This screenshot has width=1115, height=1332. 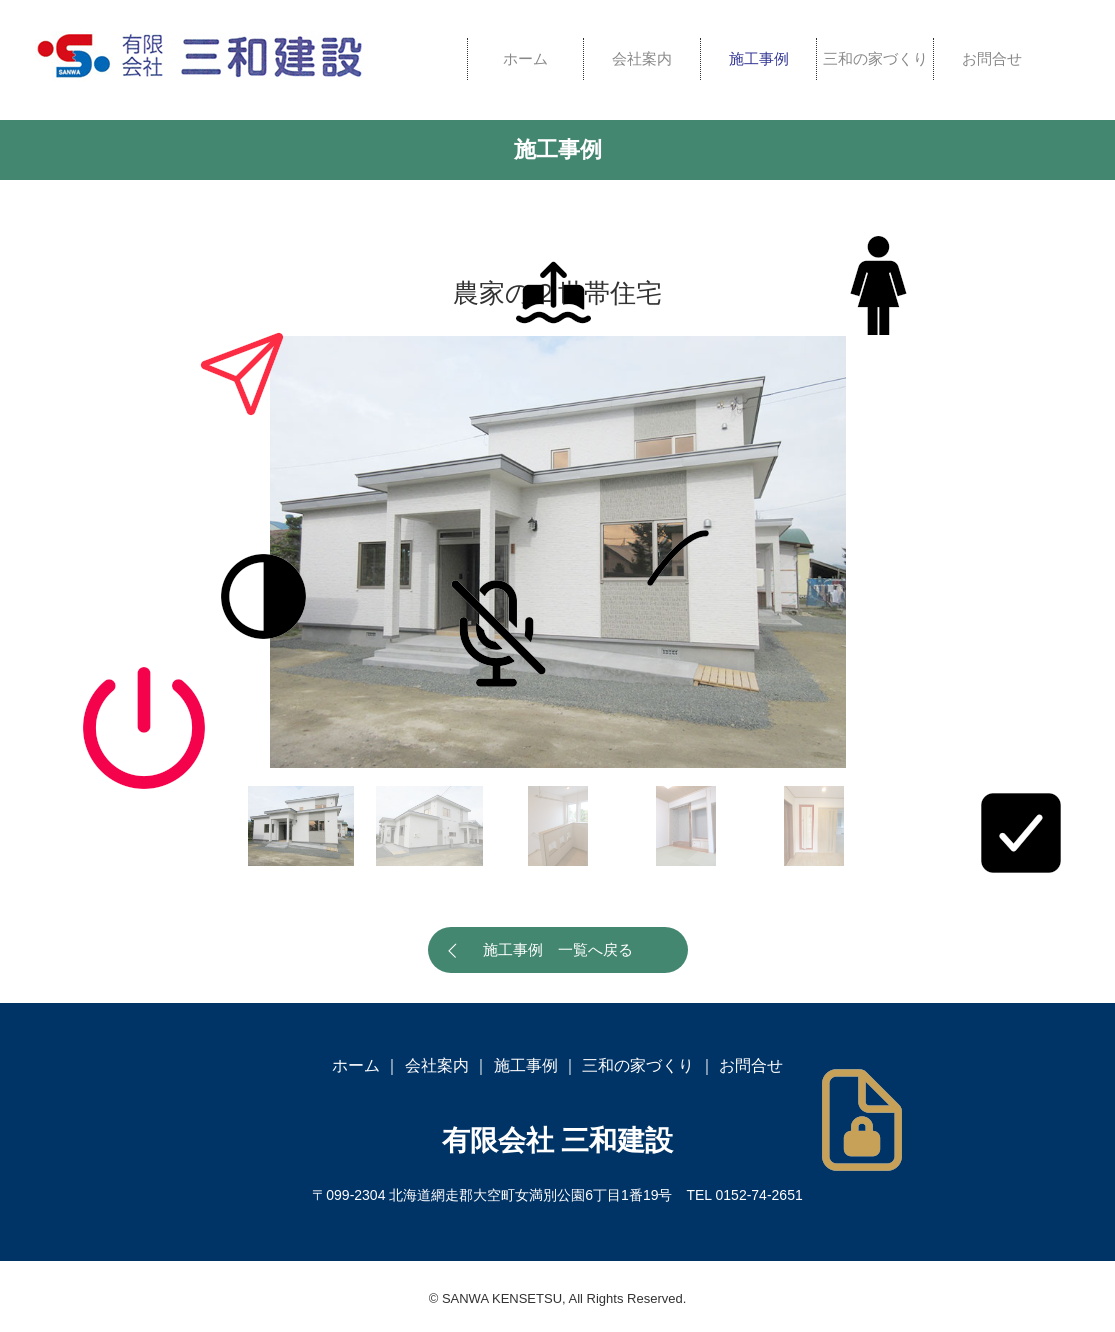 I want to click on select or confirm an option, so click(x=1021, y=833).